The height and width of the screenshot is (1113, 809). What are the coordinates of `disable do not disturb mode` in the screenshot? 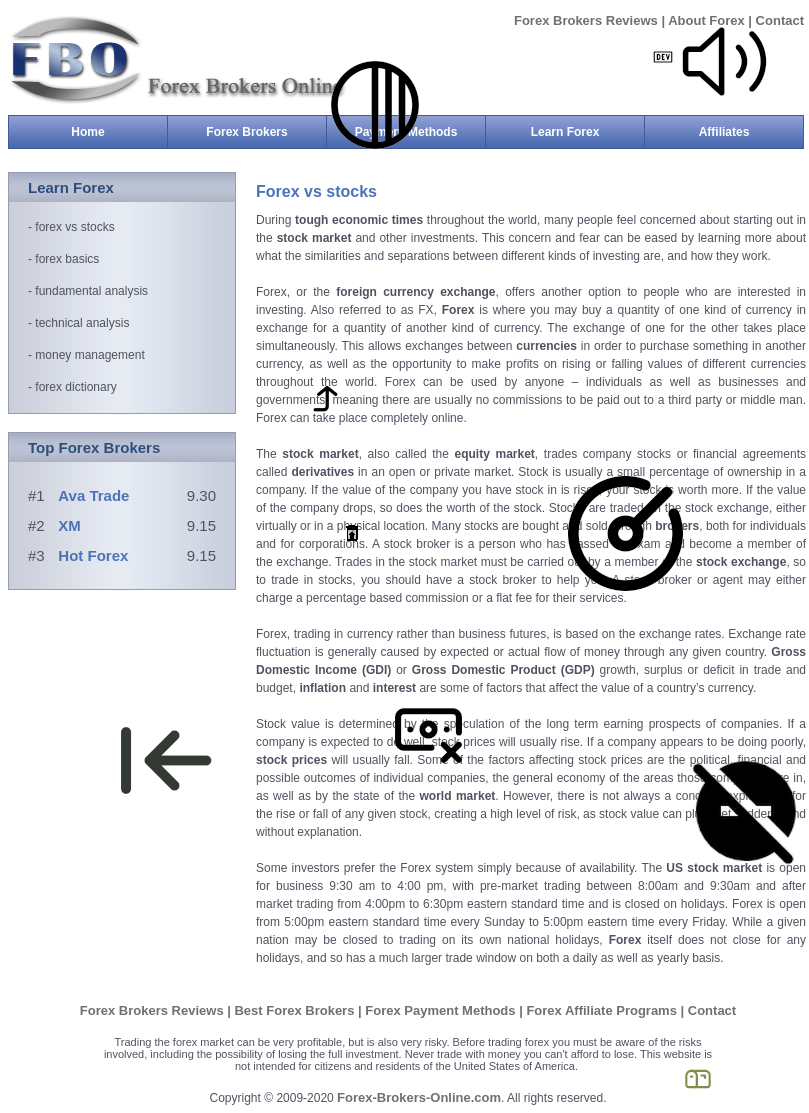 It's located at (746, 811).